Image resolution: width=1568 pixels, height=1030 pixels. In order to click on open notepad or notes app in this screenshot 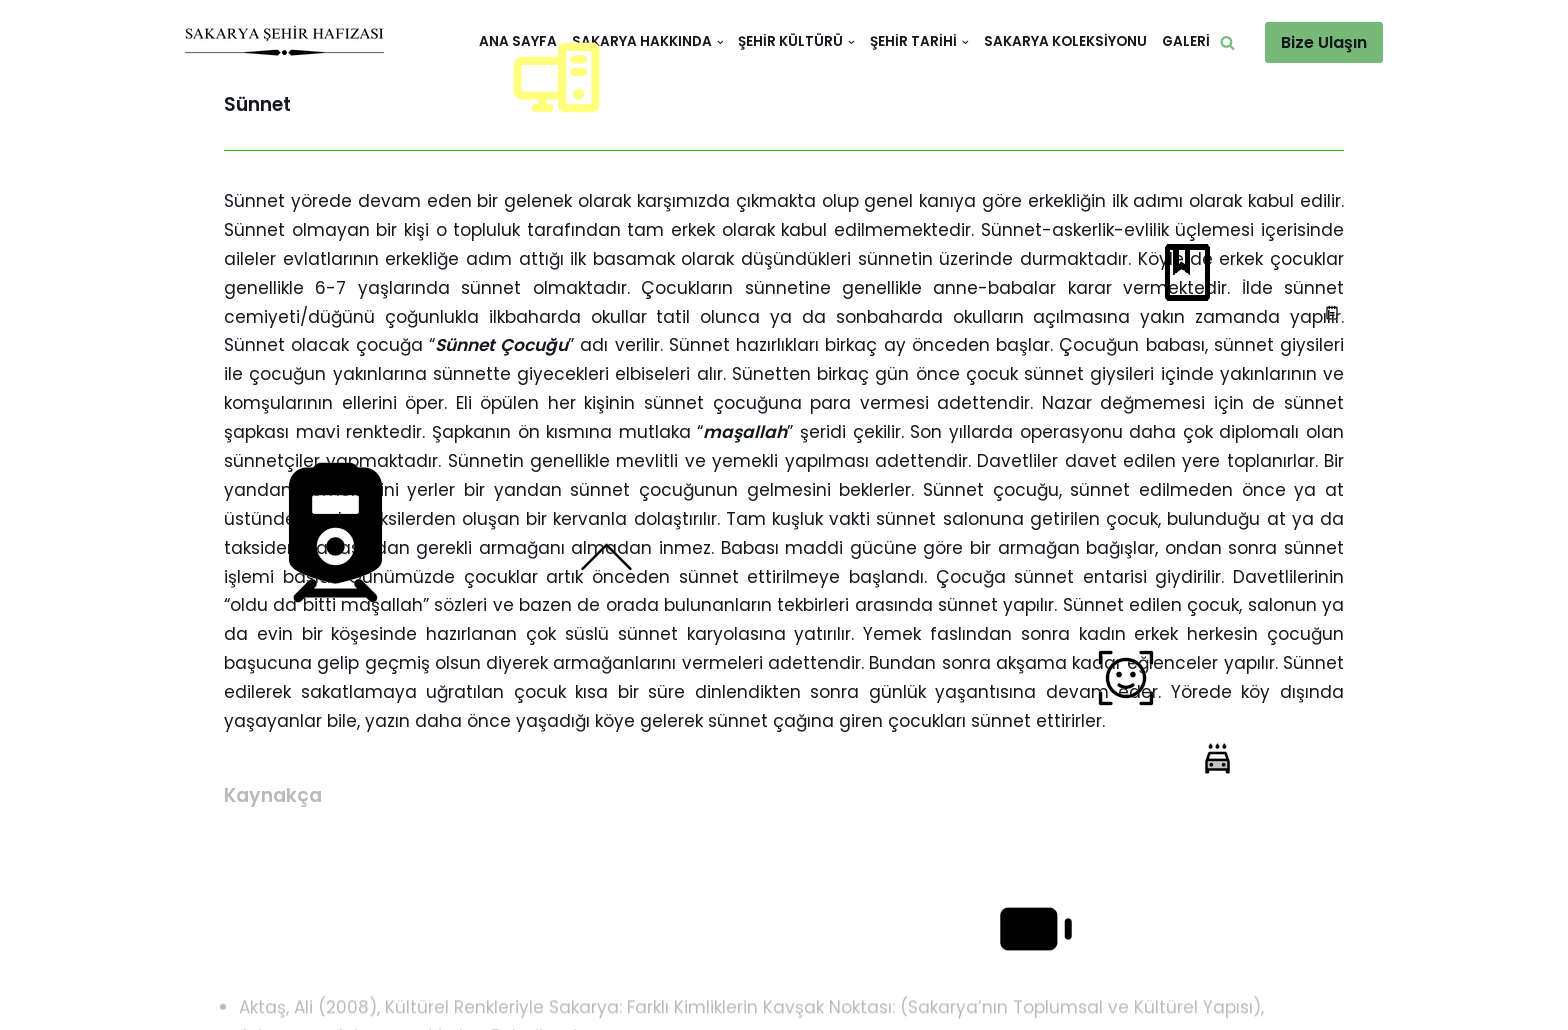, I will do `click(1332, 313)`.